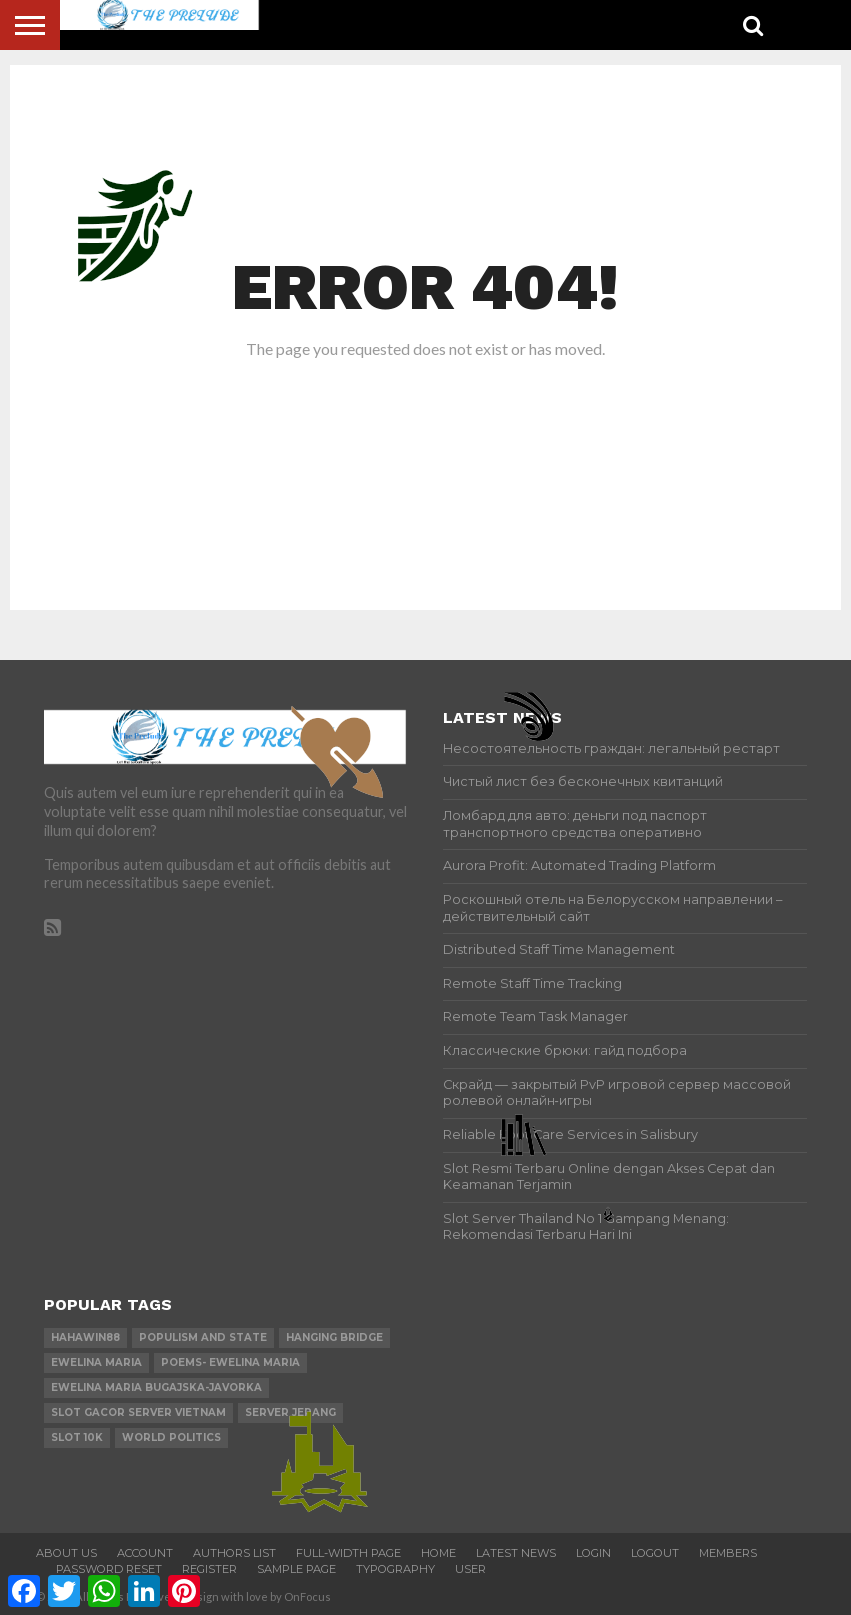  Describe the element at coordinates (135, 224) in the screenshot. I see `represents a leader or prominent figure in a game` at that location.